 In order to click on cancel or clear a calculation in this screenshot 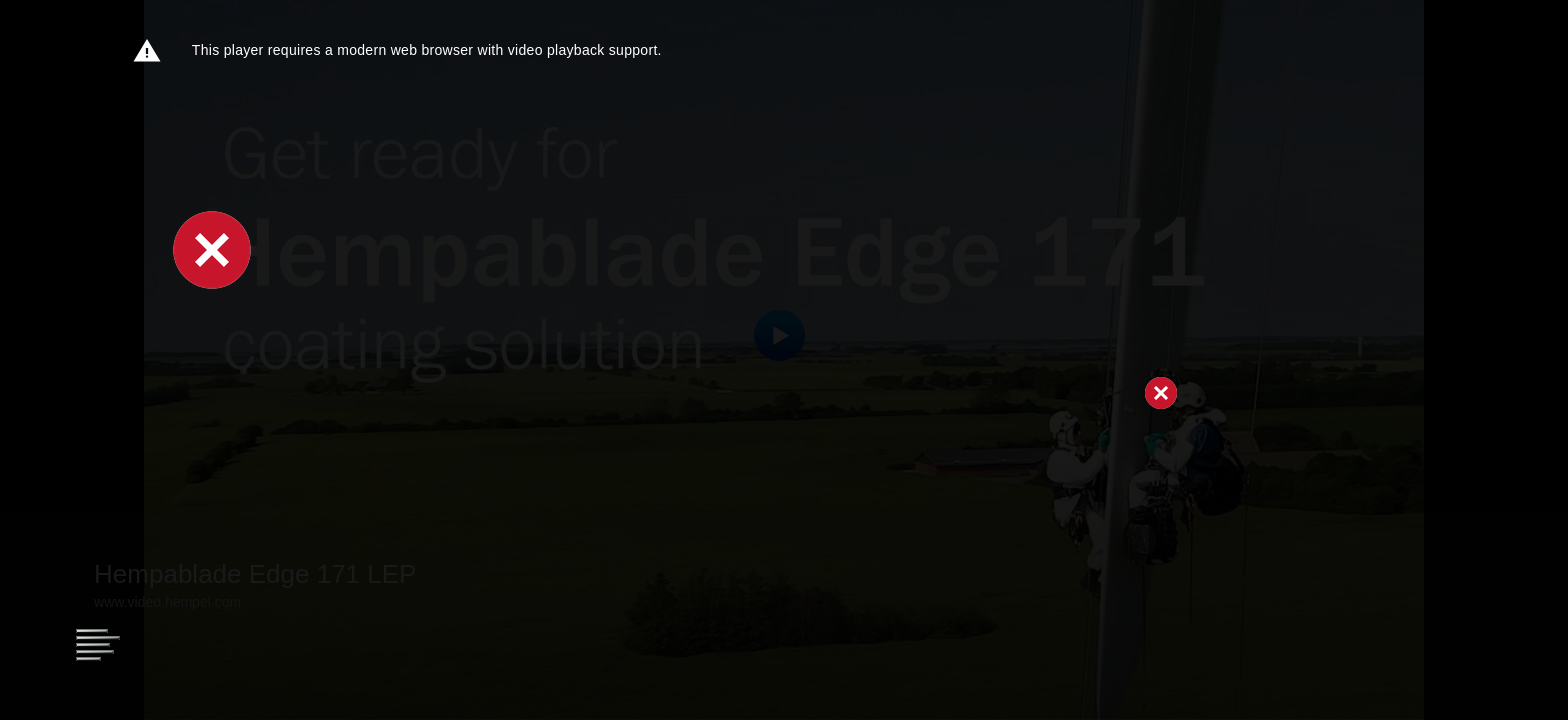, I will do `click(212, 250)`.